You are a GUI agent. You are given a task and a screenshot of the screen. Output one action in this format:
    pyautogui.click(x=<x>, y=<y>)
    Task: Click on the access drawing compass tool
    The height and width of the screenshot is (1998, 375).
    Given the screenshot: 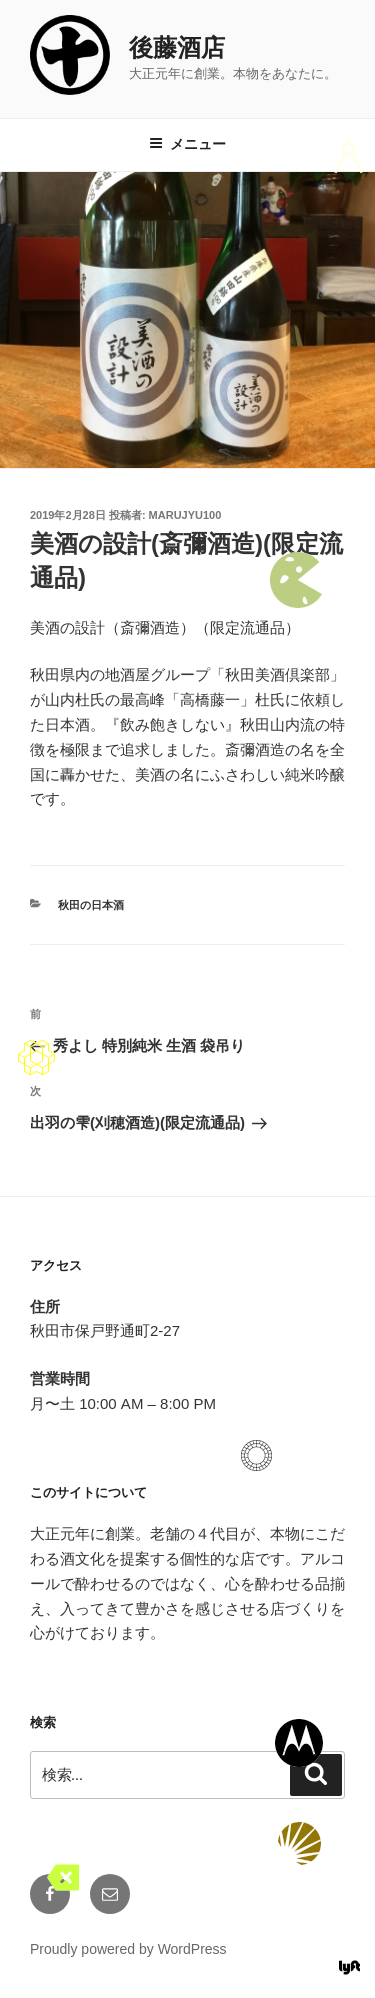 What is the action you would take?
    pyautogui.click(x=348, y=155)
    